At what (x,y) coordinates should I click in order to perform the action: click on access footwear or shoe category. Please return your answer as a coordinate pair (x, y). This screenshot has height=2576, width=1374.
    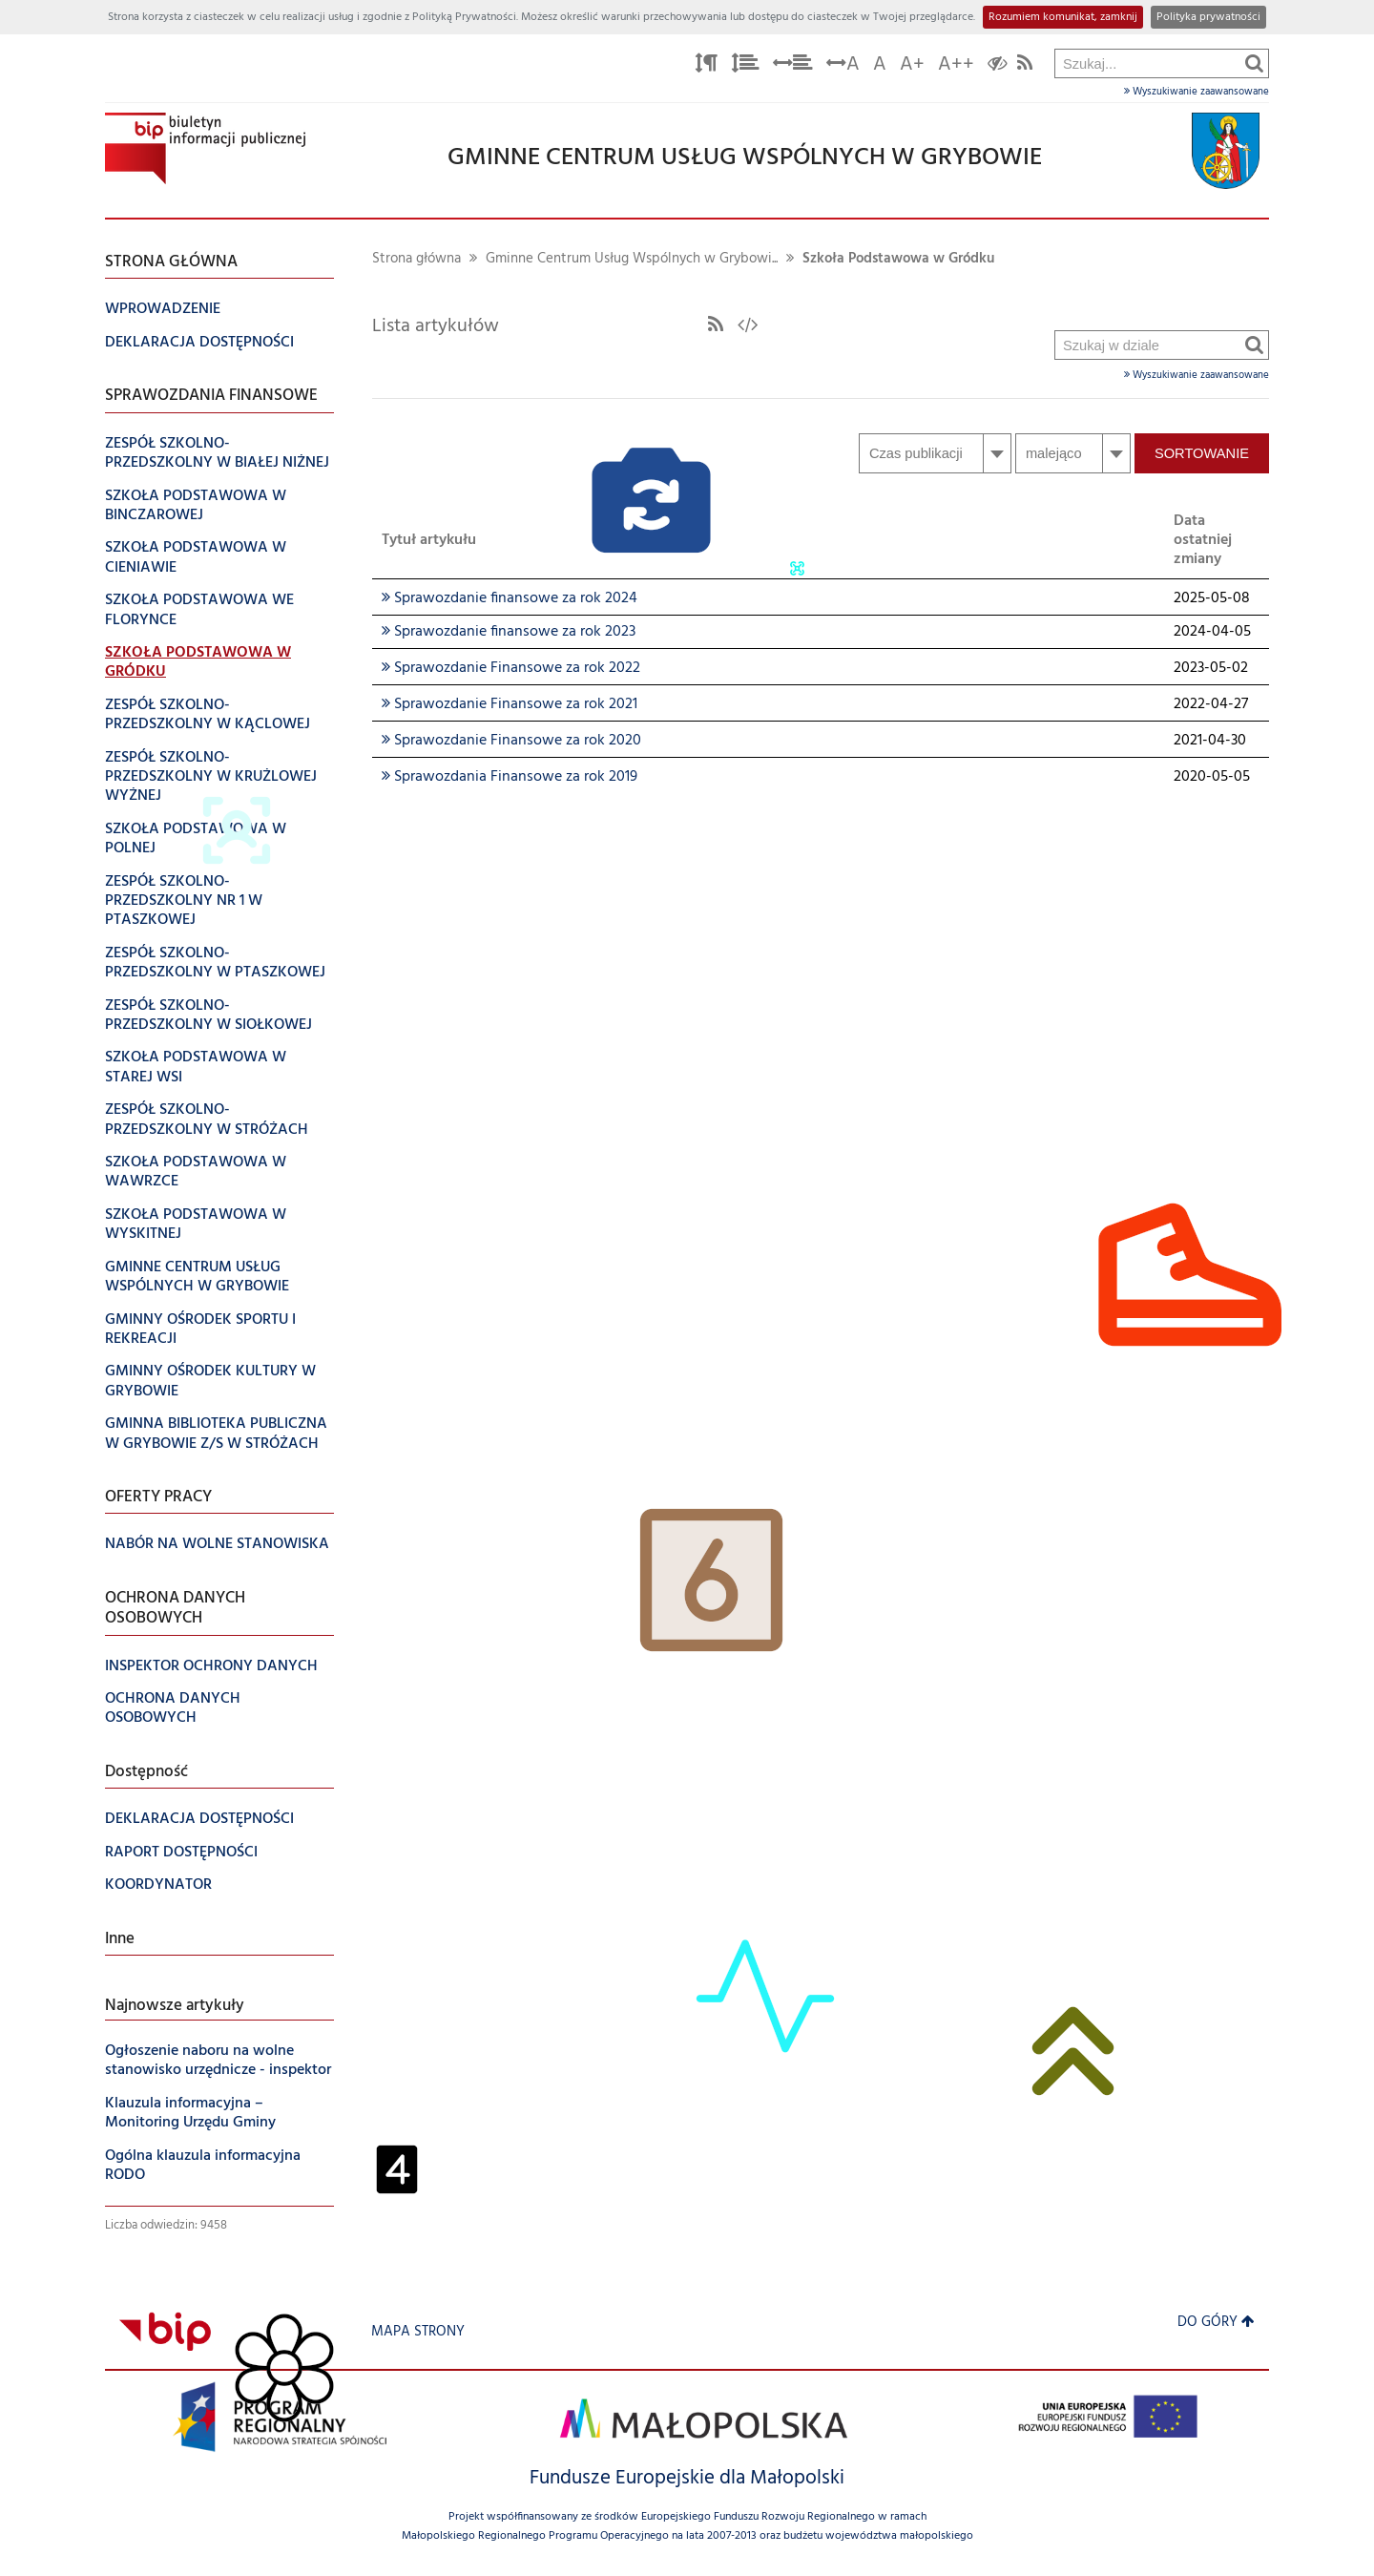
    Looking at the image, I should click on (1182, 1281).